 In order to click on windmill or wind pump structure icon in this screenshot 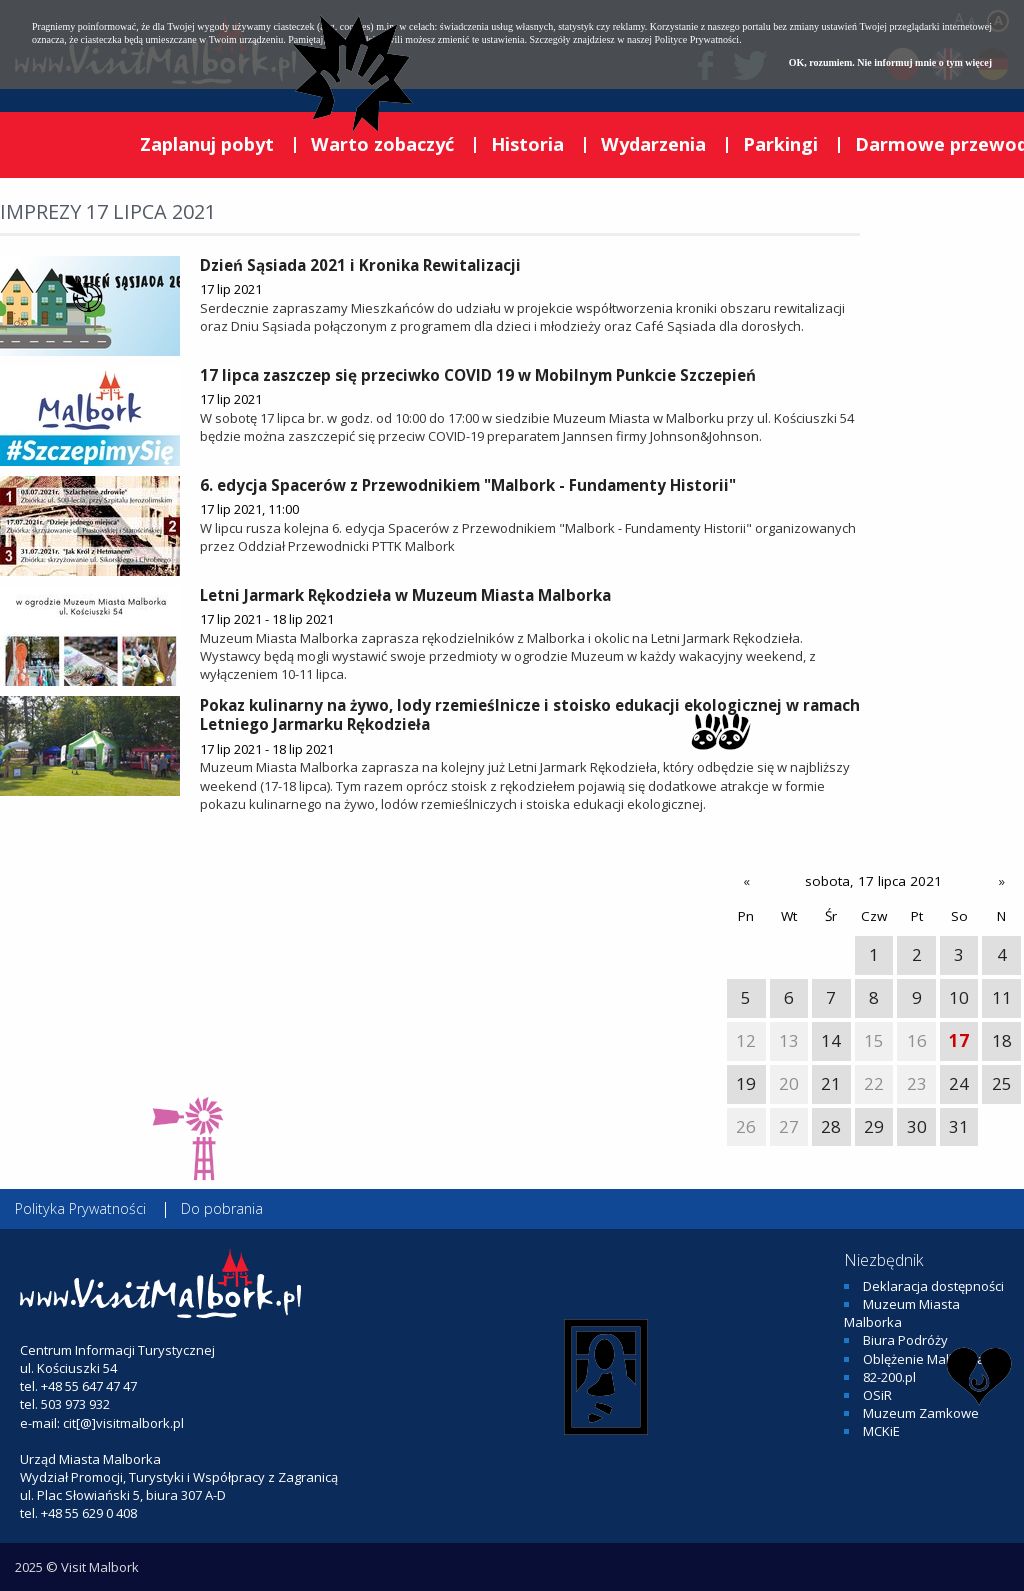, I will do `click(188, 1137)`.